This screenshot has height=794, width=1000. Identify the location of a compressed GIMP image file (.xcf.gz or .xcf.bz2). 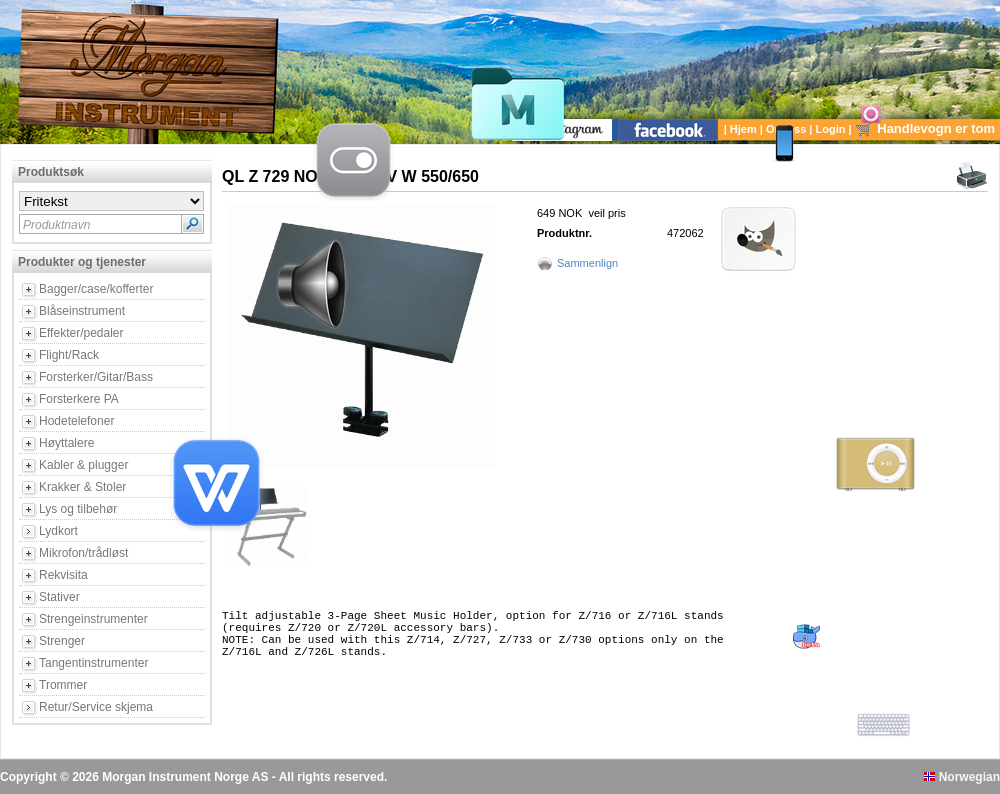
(758, 236).